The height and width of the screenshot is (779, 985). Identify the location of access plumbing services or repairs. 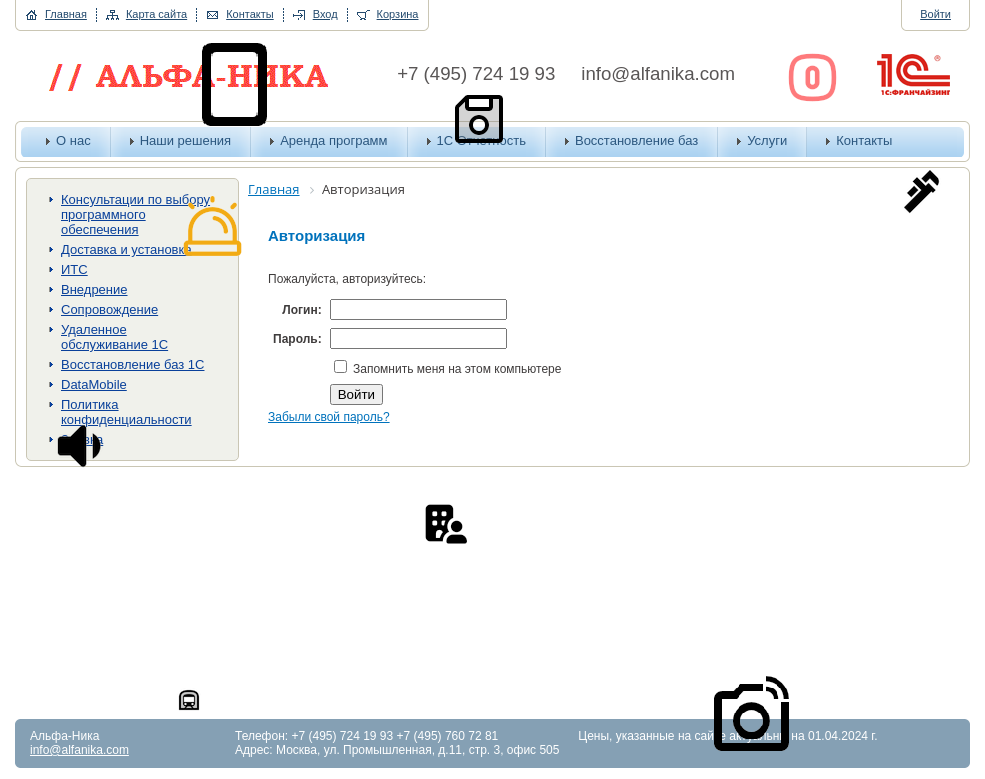
(921, 191).